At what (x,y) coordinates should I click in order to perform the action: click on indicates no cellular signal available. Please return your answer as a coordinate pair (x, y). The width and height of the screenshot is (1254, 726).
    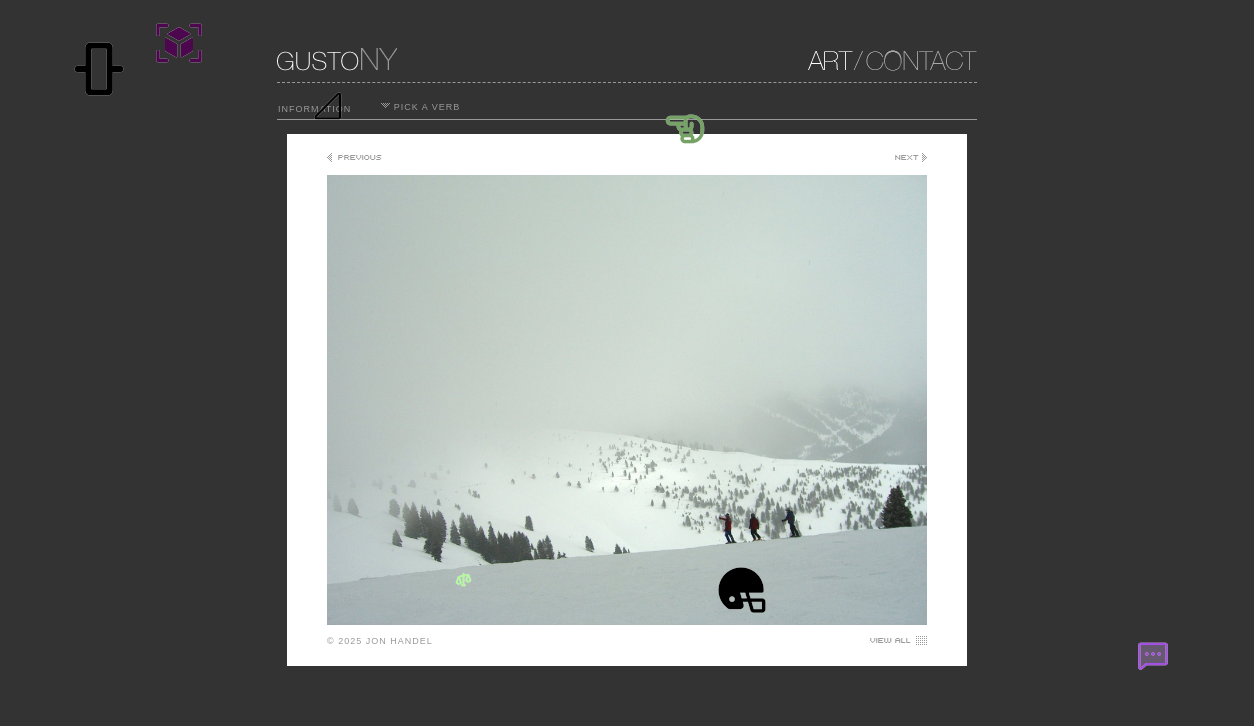
    Looking at the image, I should click on (330, 107).